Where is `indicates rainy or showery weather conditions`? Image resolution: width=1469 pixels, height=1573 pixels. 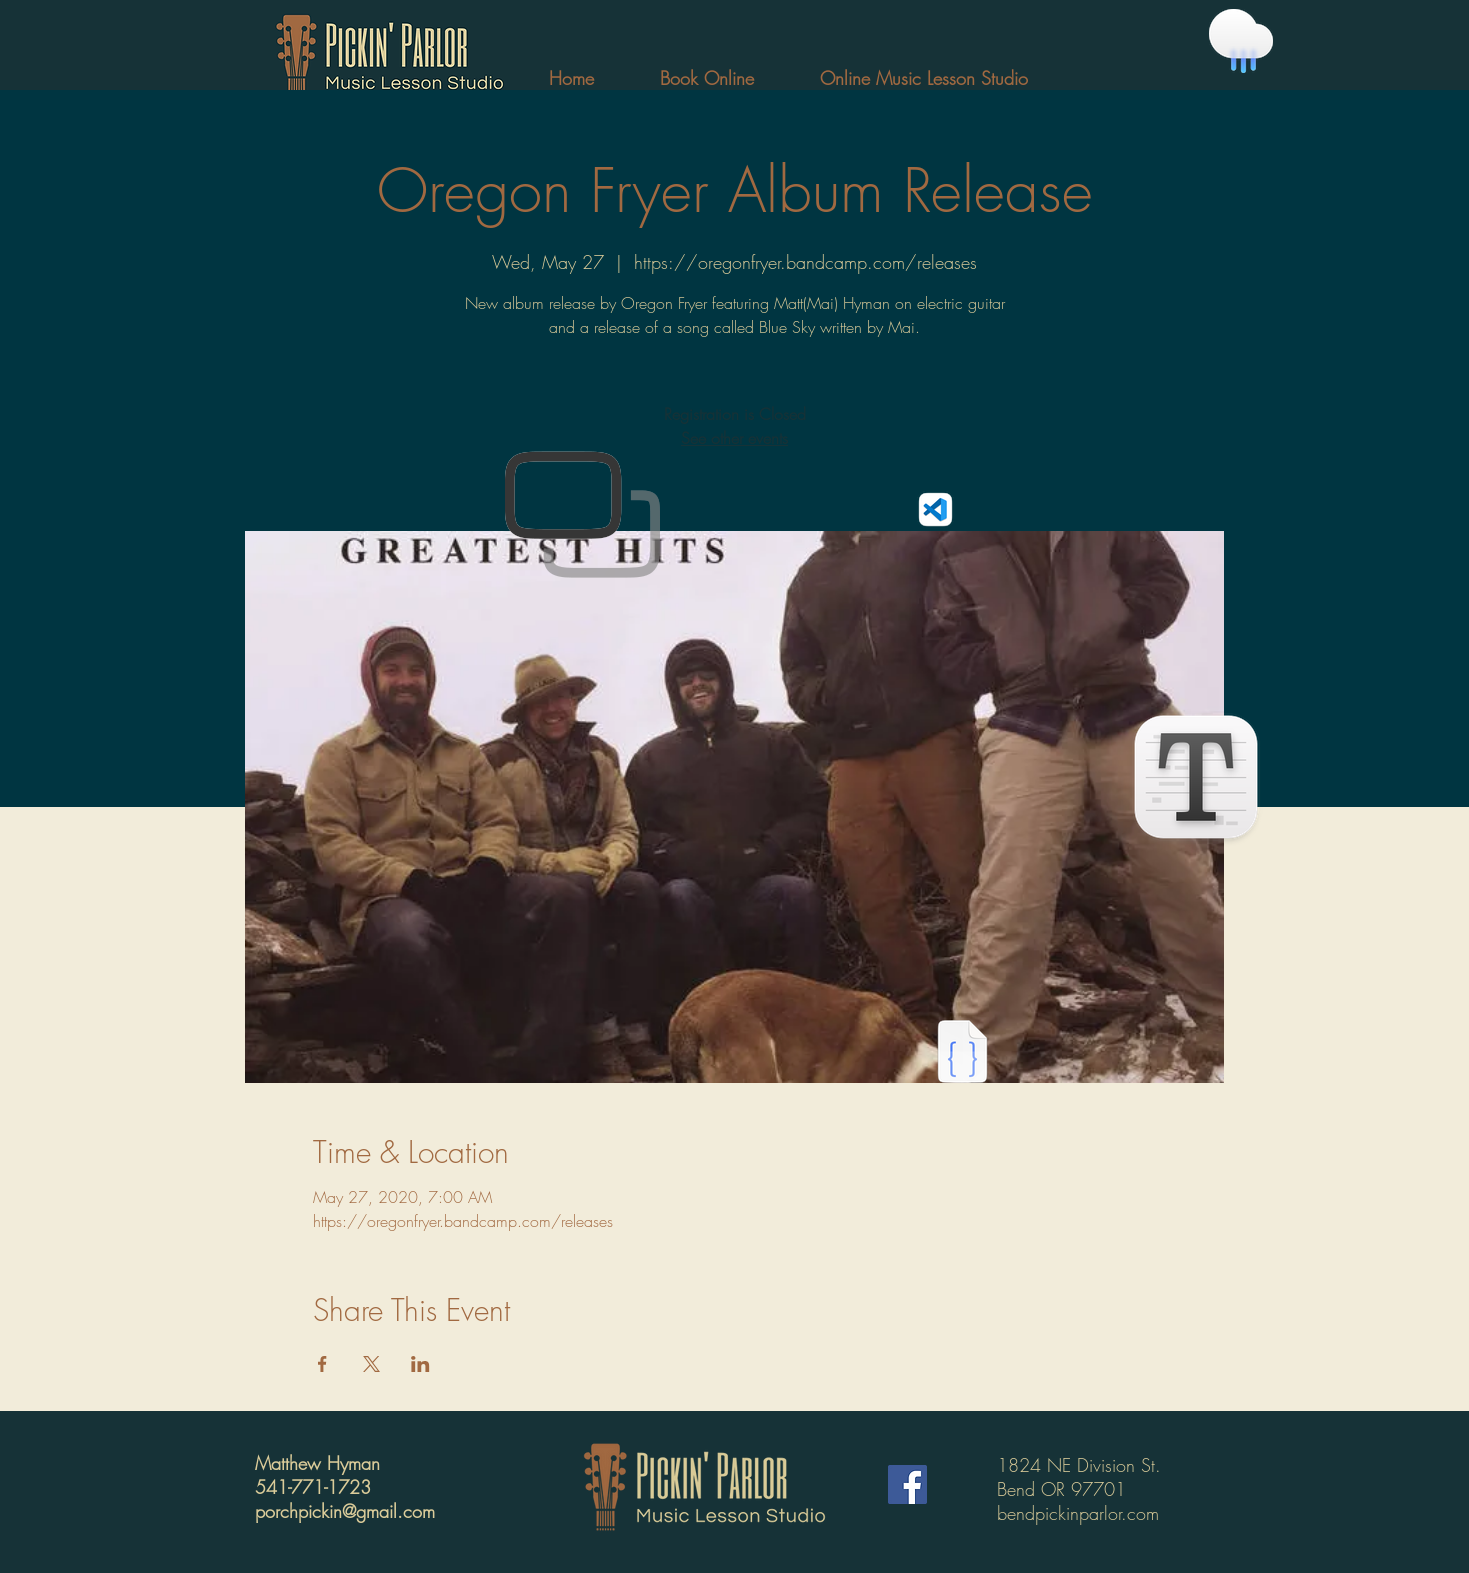
indicates rainy or showery weather conditions is located at coordinates (1241, 41).